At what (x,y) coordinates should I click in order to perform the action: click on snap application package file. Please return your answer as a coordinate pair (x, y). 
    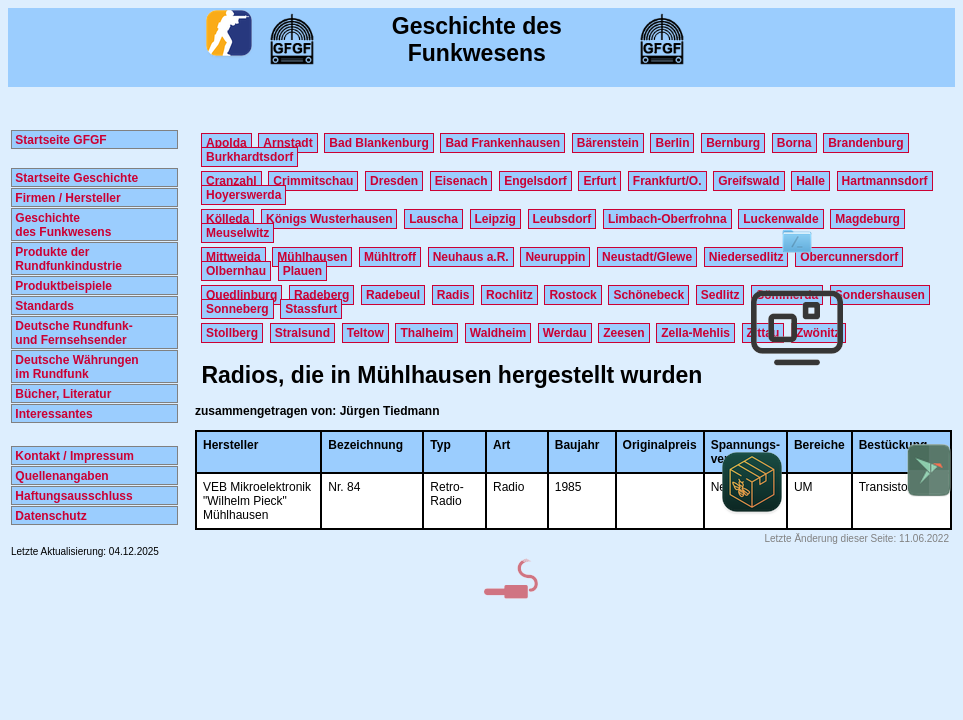
    Looking at the image, I should click on (929, 470).